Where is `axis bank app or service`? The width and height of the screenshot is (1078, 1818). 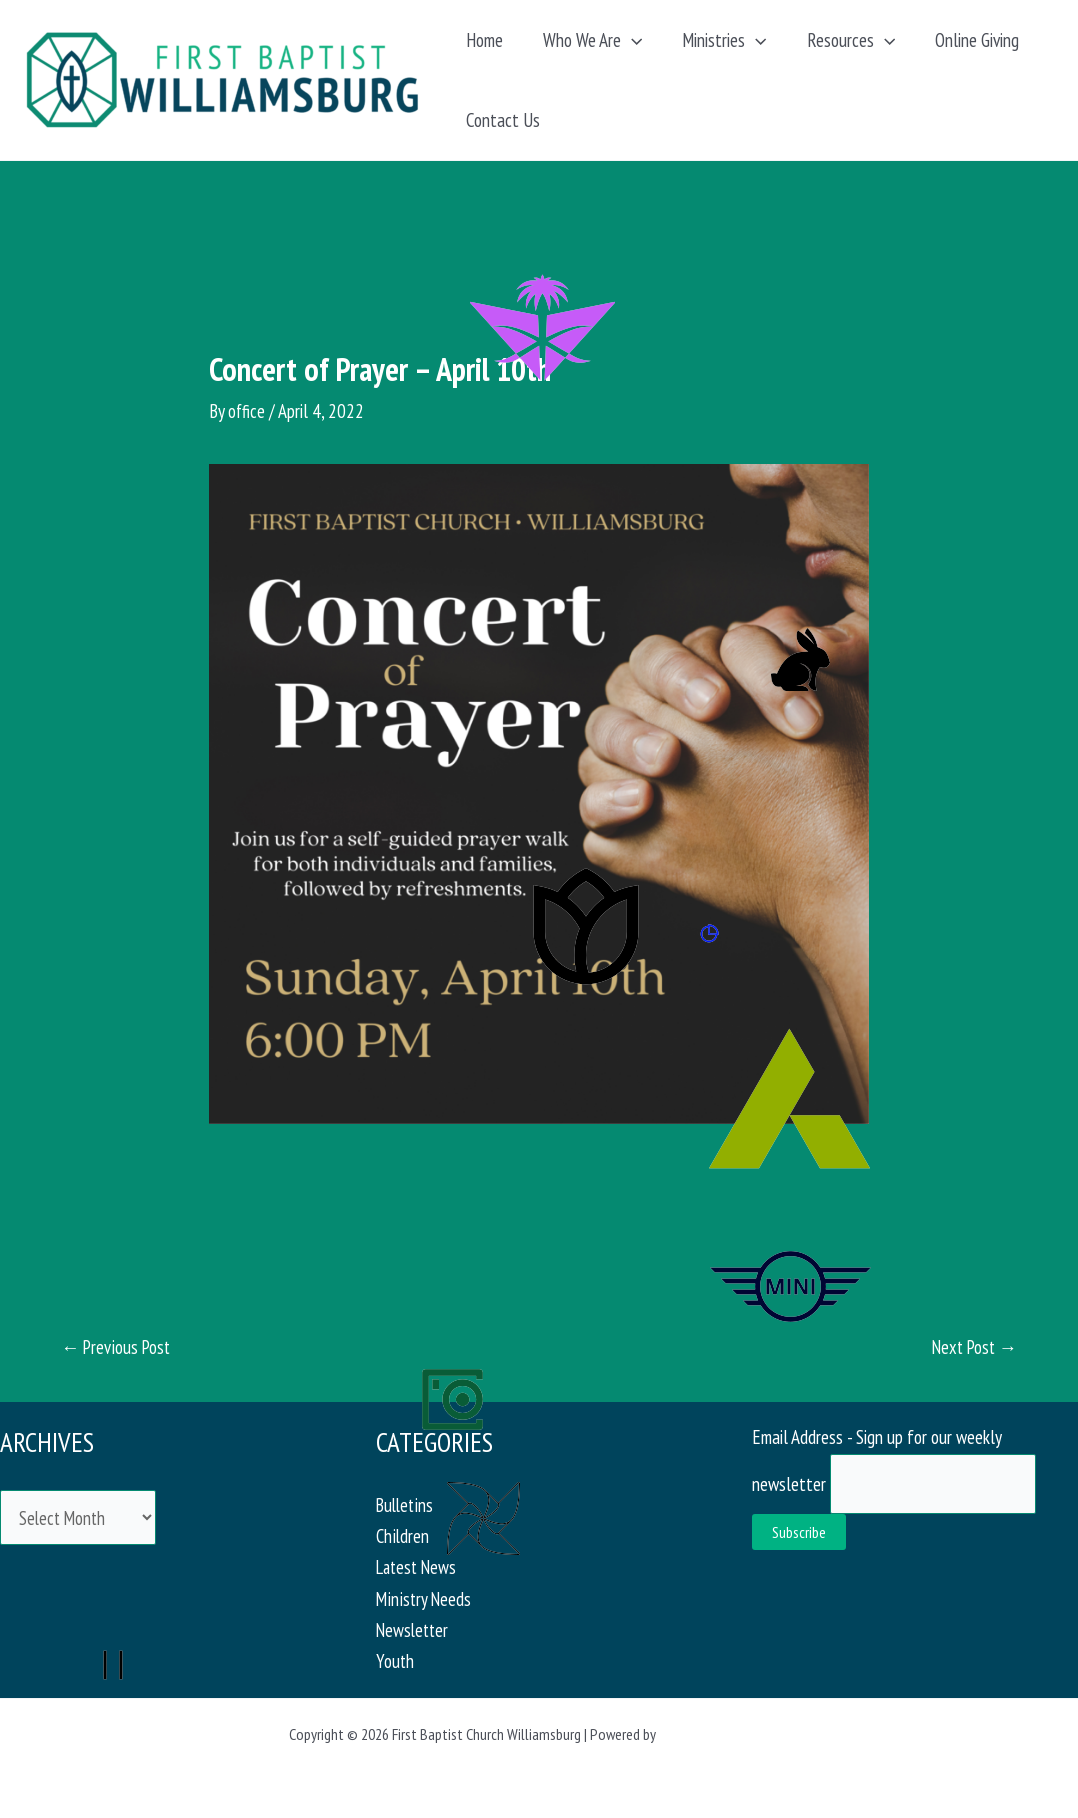
axis bank app or service is located at coordinates (789, 1098).